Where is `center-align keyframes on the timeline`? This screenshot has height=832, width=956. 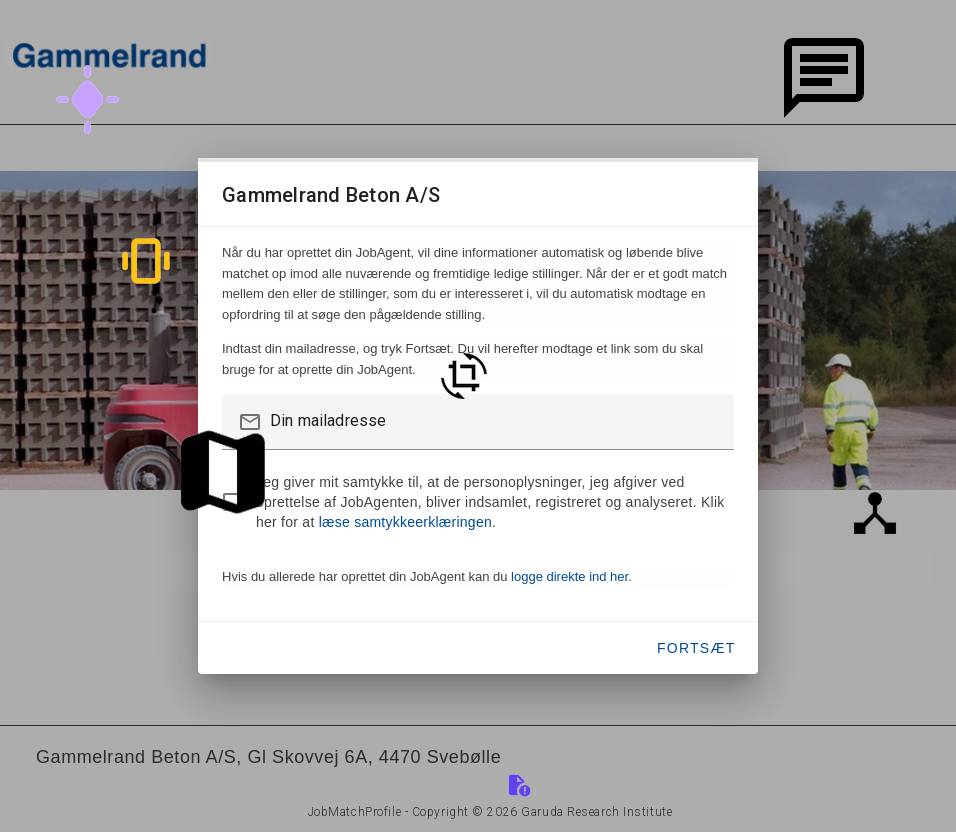
center-align keyframes on the timeline is located at coordinates (87, 99).